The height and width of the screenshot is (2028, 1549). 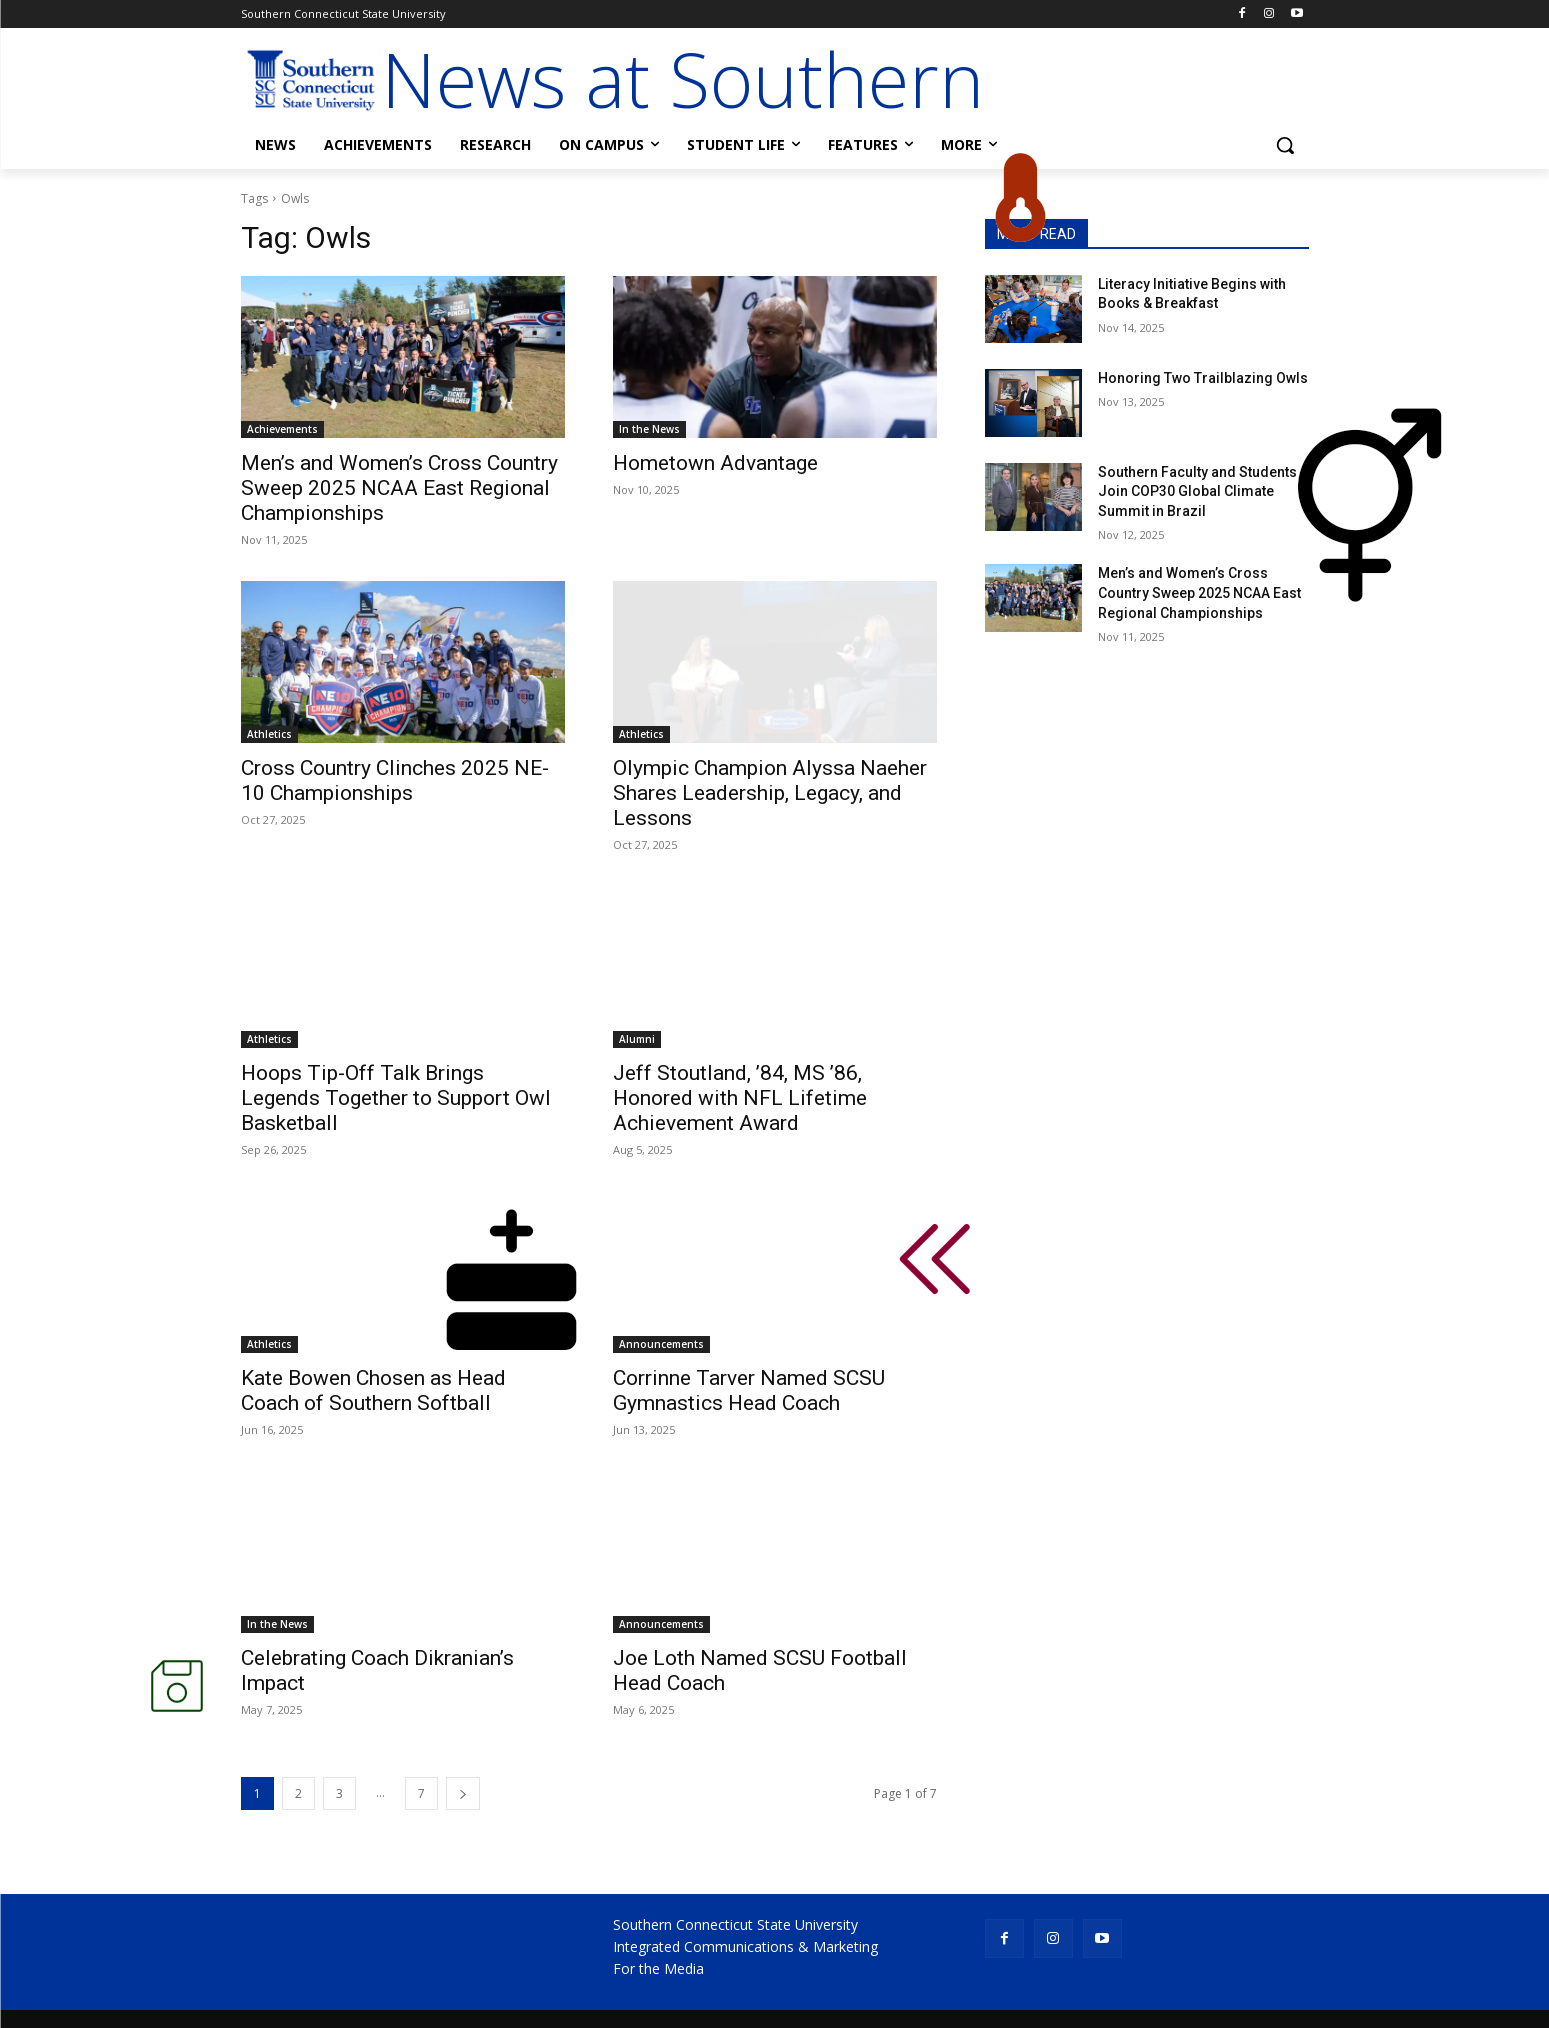 I want to click on save current file or document, so click(x=177, y=1686).